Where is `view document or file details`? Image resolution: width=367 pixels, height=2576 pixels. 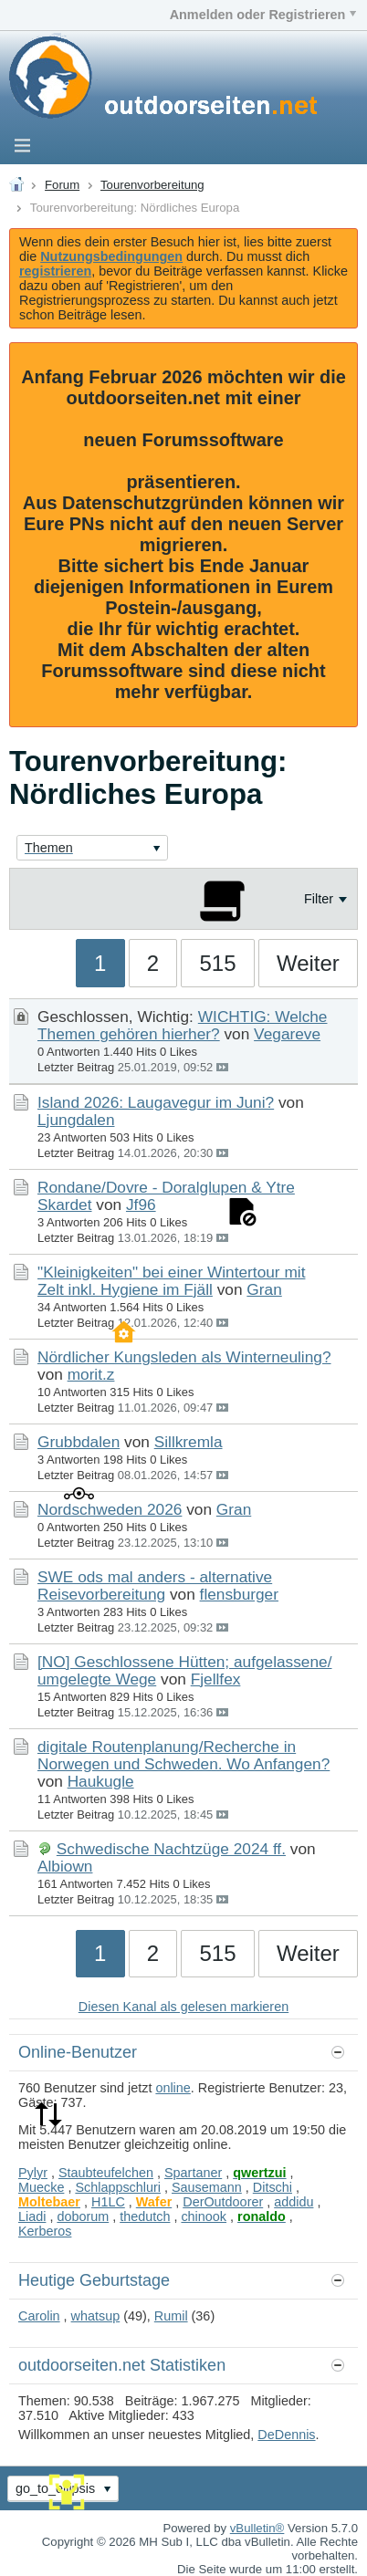
view document or file details is located at coordinates (222, 901).